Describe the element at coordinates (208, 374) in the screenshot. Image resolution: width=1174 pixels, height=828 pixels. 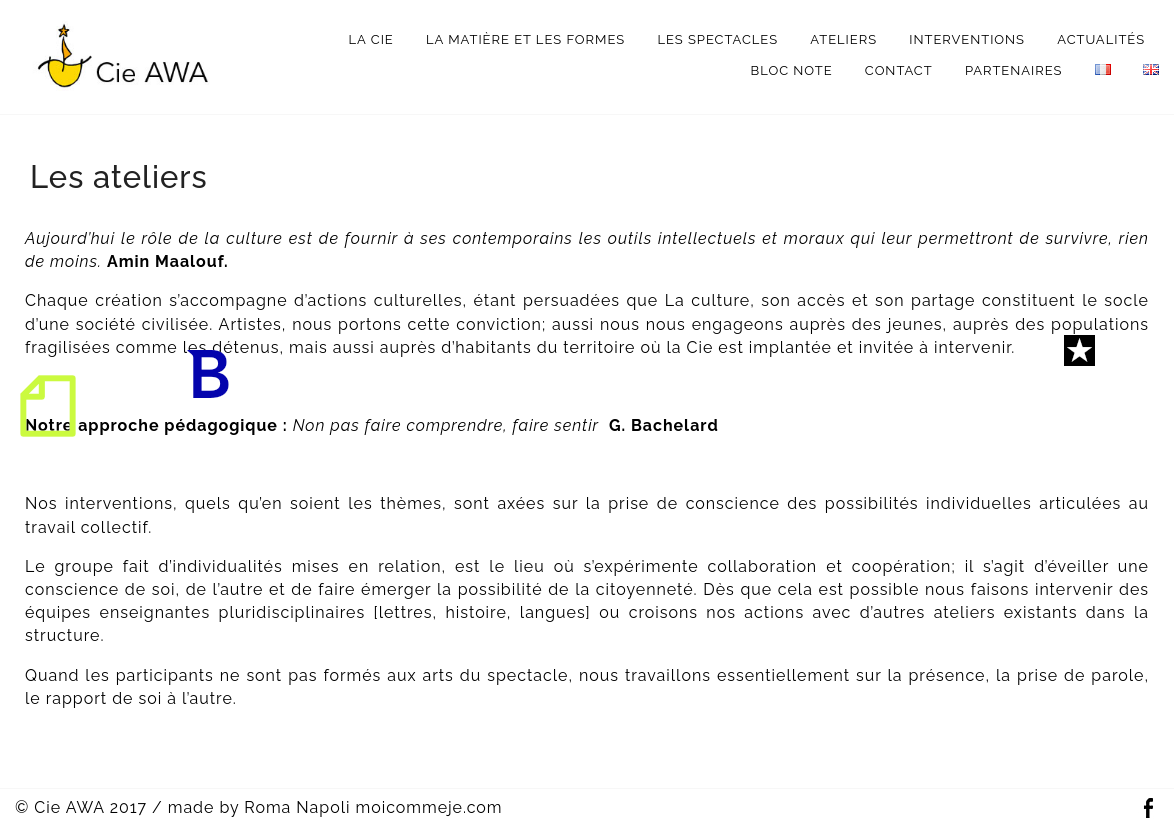
I see `bitdefender antivirus app` at that location.